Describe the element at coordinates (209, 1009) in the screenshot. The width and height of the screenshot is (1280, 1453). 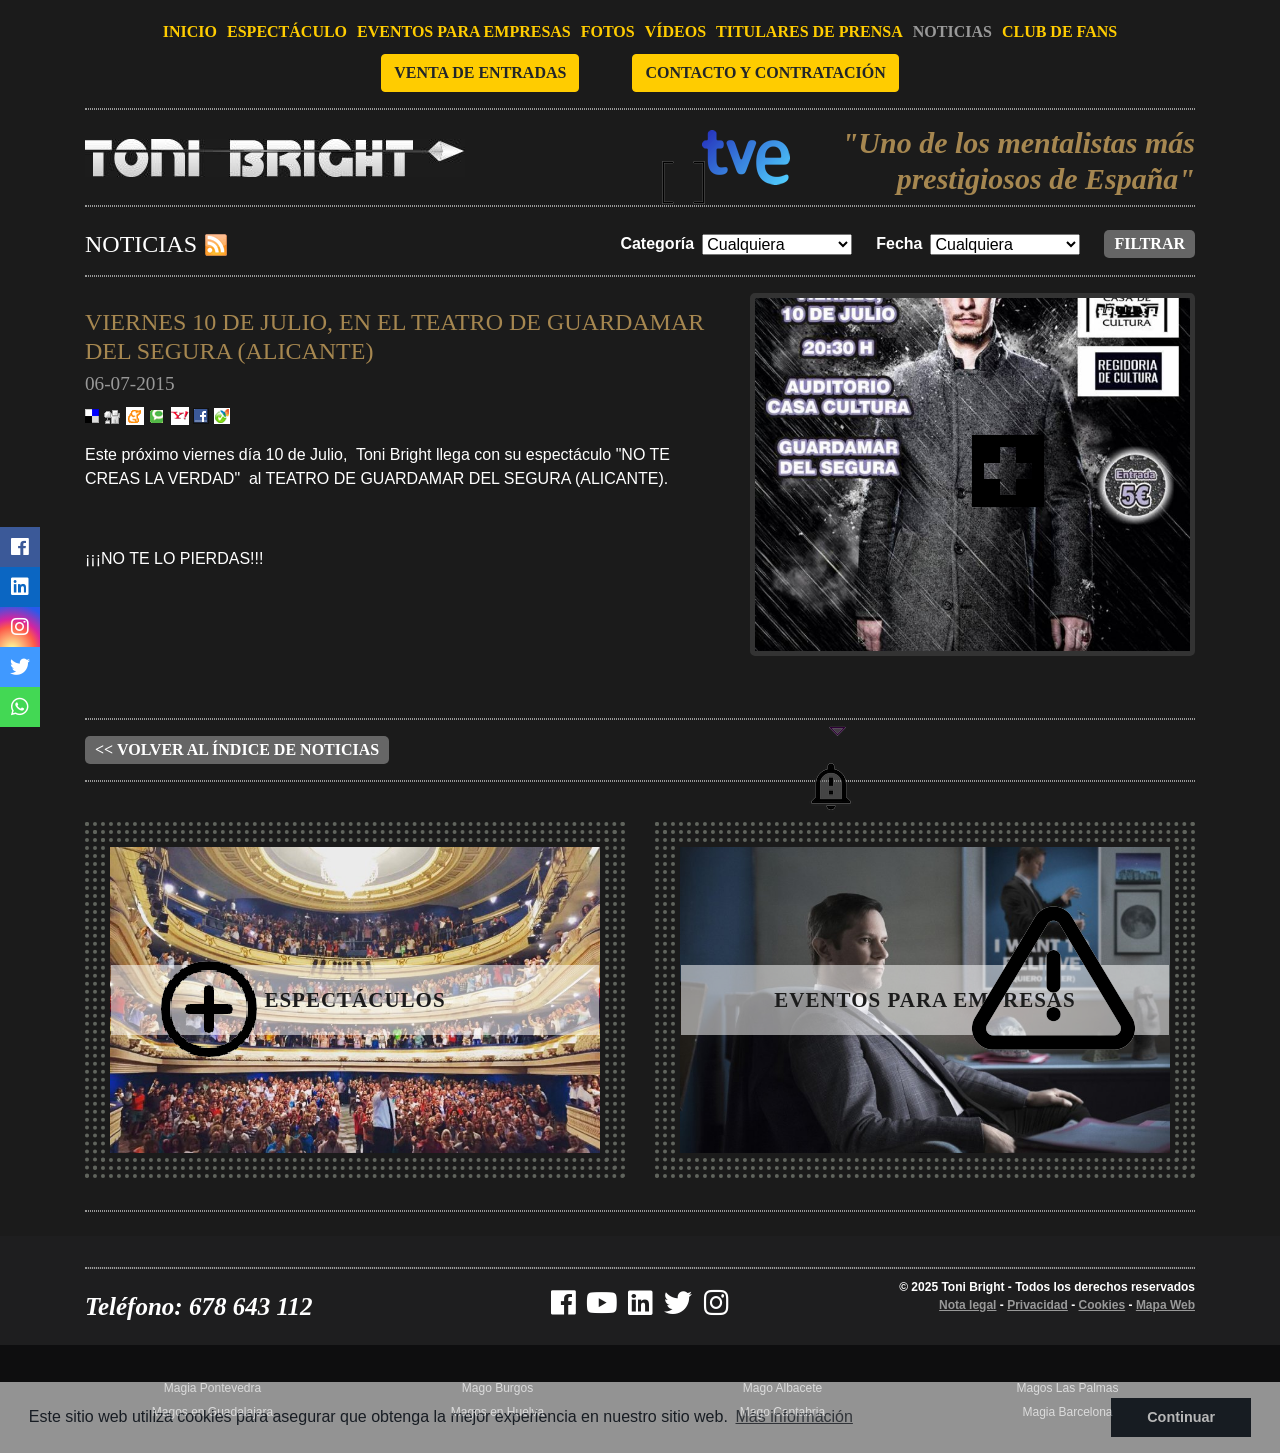
I see `add a new item or entry` at that location.